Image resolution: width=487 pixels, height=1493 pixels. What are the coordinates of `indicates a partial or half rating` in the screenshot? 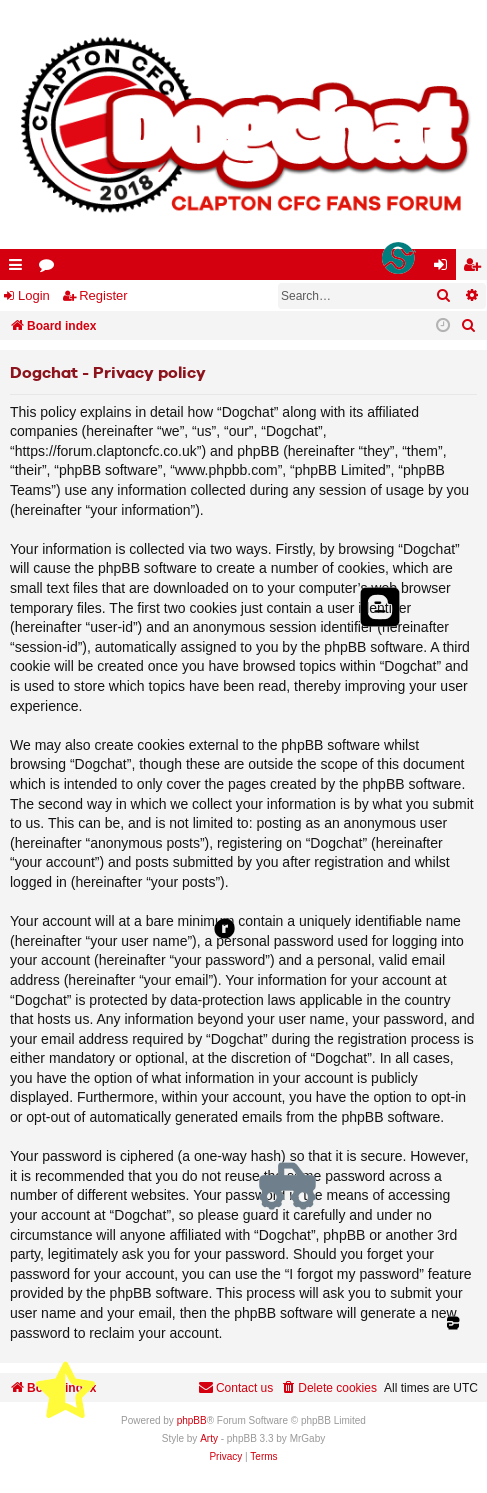 It's located at (65, 1392).